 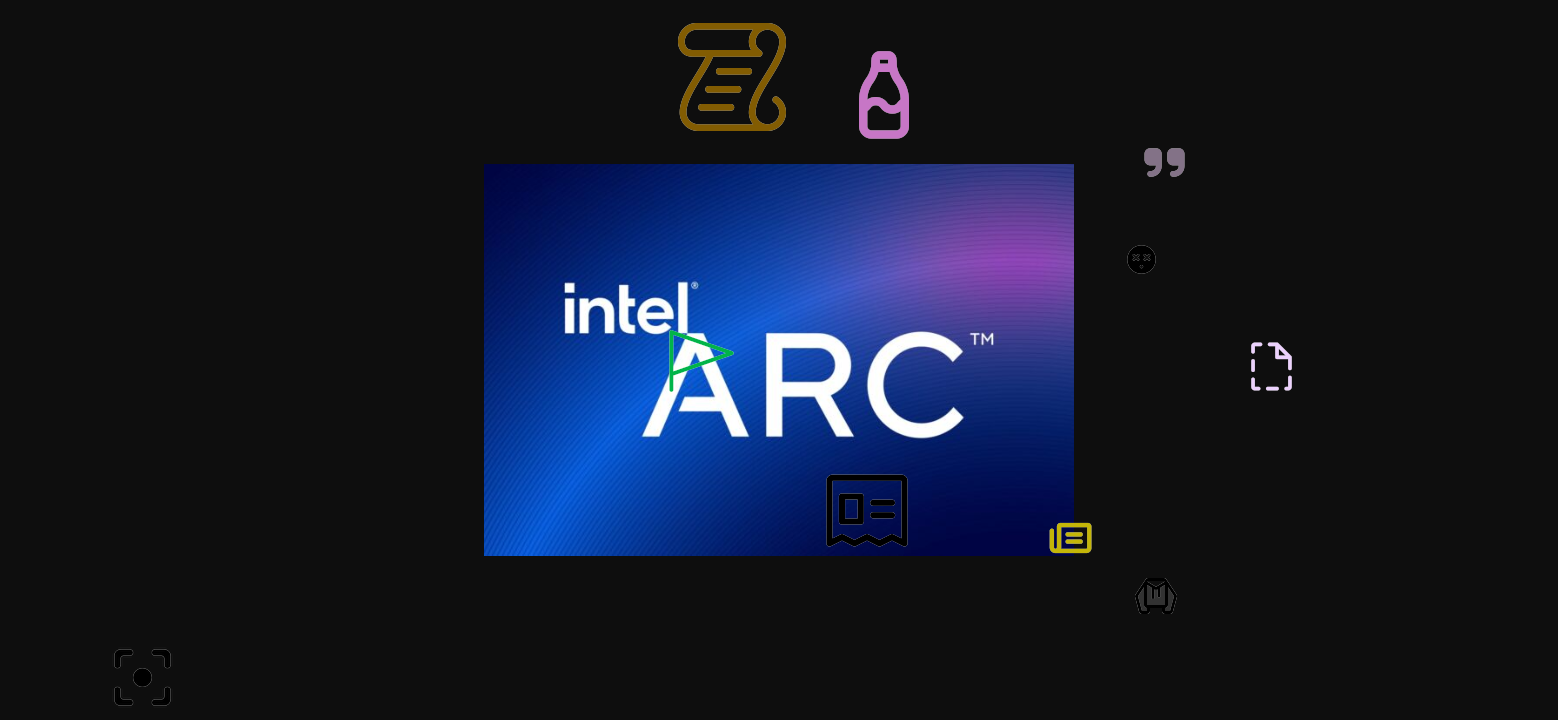 What do you see at coordinates (142, 677) in the screenshot?
I see `tap to focus camera on center point` at bounding box center [142, 677].